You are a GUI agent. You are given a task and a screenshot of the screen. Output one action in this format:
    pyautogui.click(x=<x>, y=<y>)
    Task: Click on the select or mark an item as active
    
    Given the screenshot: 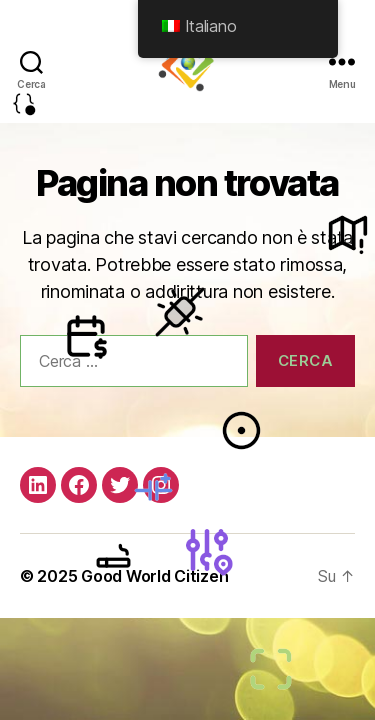 What is the action you would take?
    pyautogui.click(x=241, y=430)
    